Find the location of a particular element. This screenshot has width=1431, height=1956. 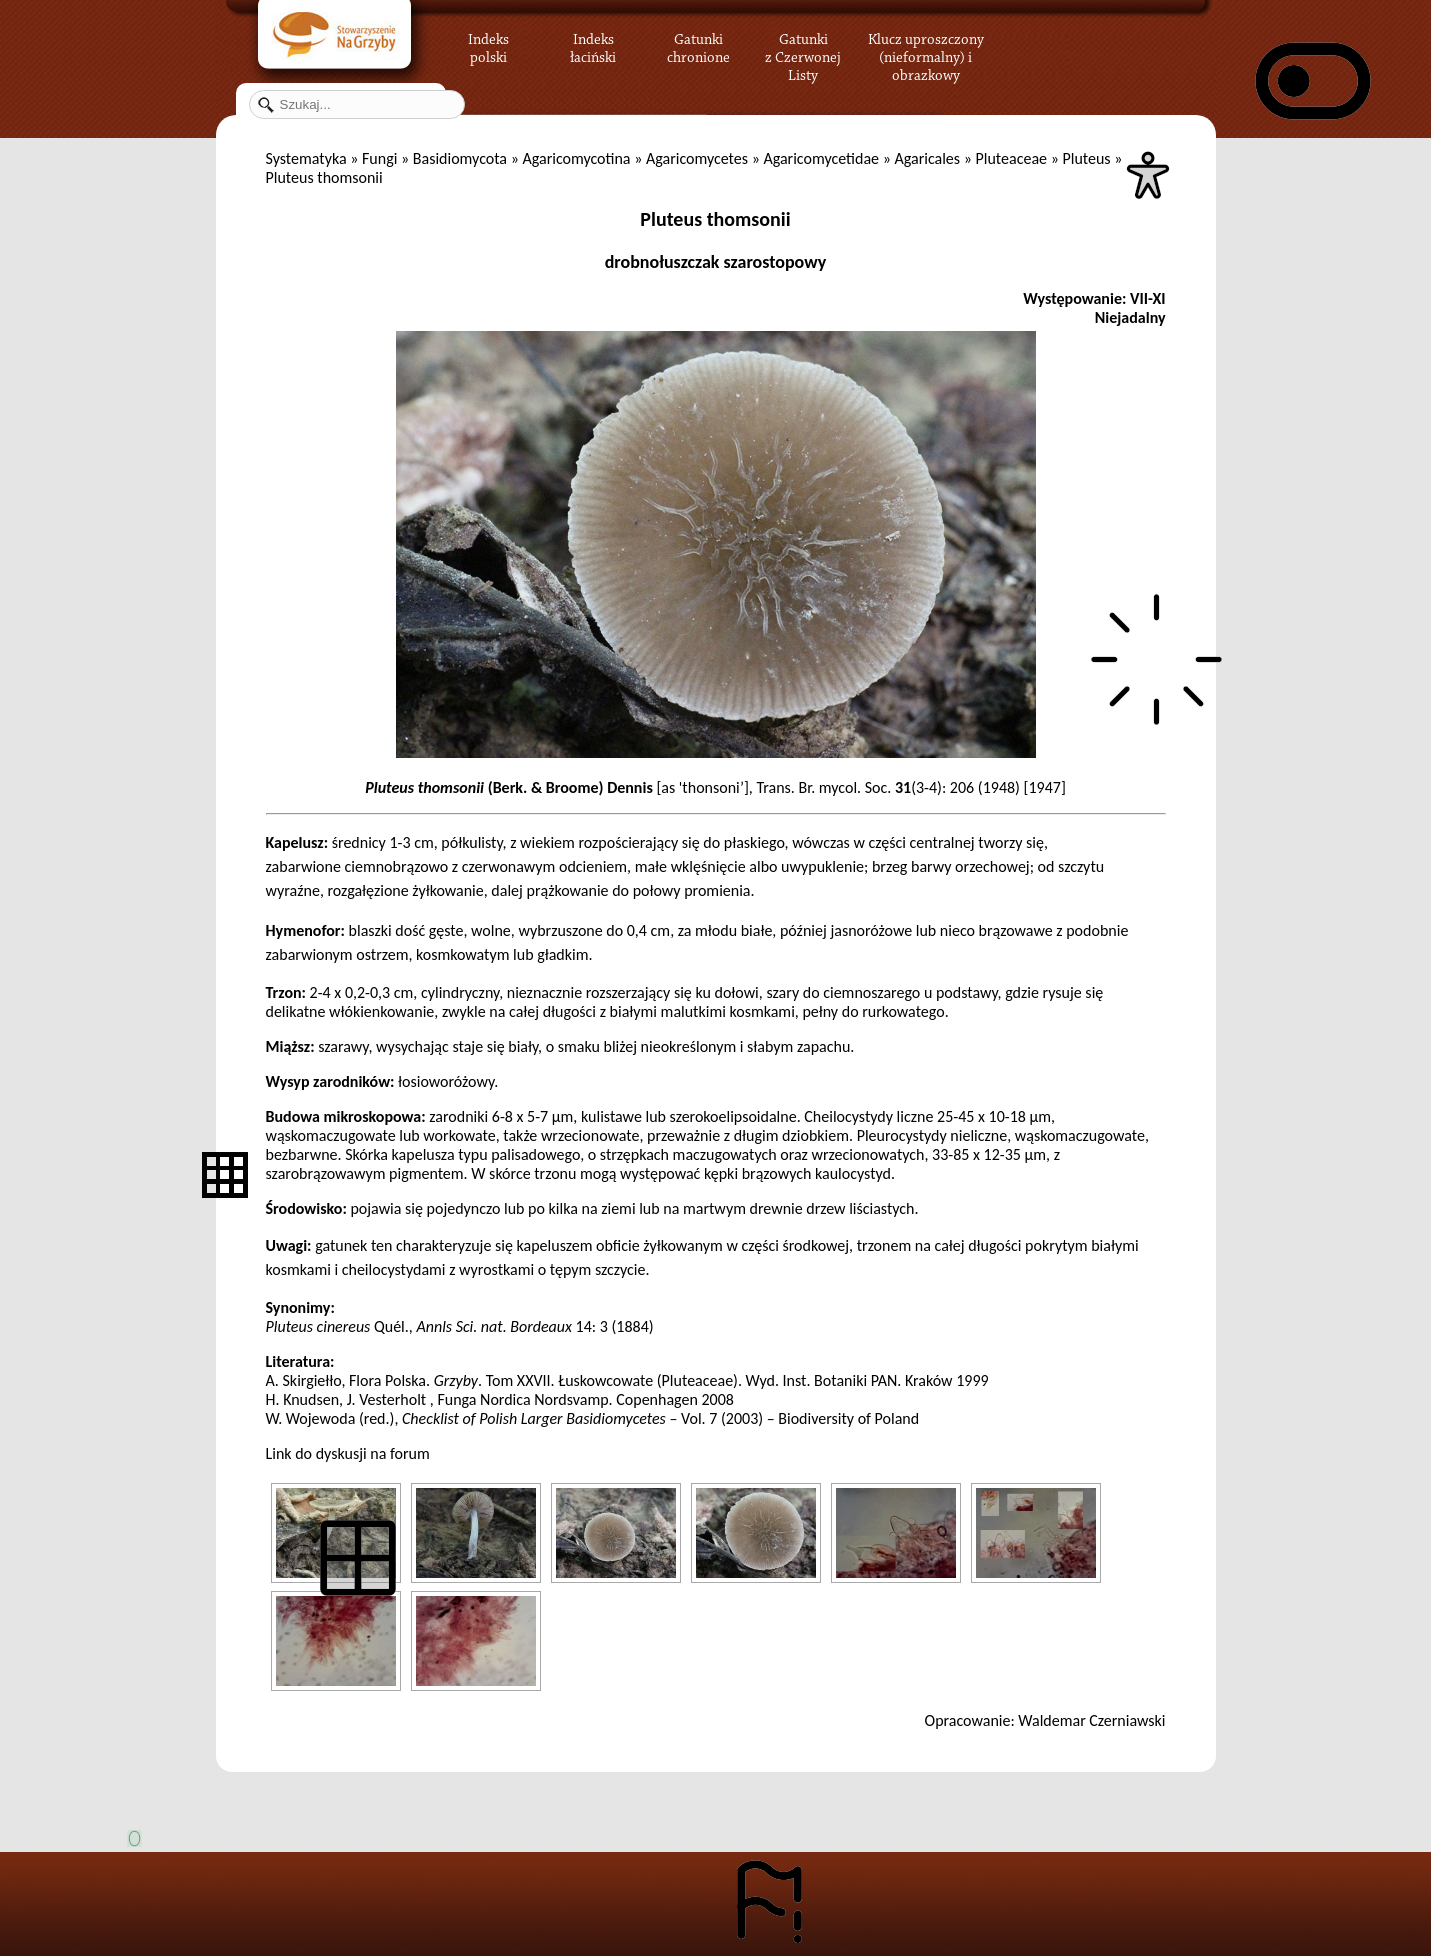

accessibility settings or features is located at coordinates (1148, 176).